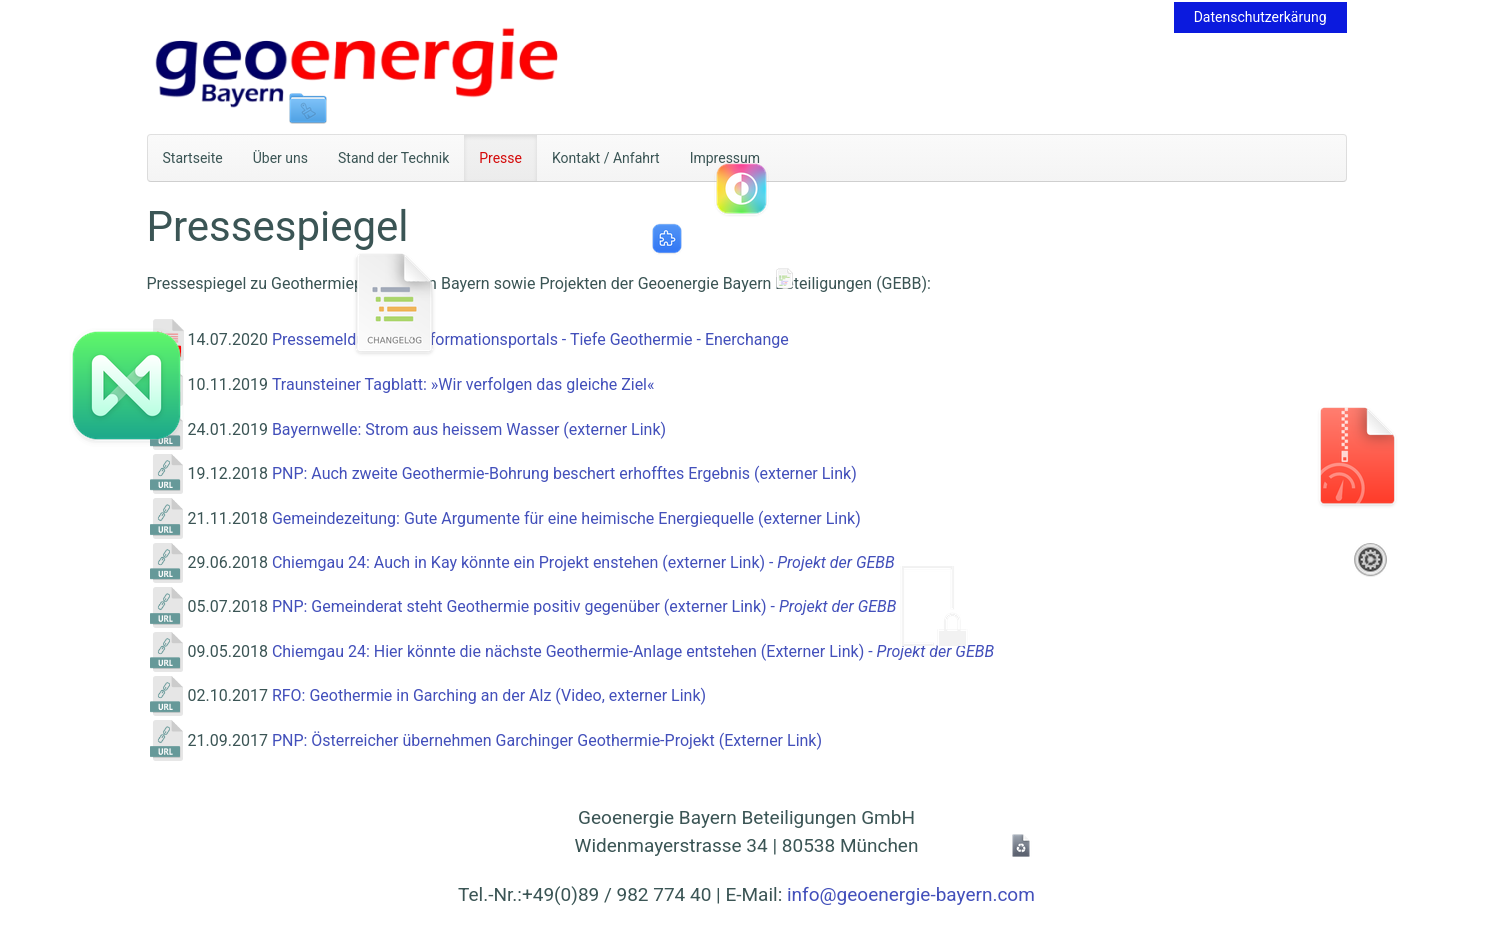 The height and width of the screenshot is (949, 1493). I want to click on indicates a COBOL source code file, so click(784, 278).